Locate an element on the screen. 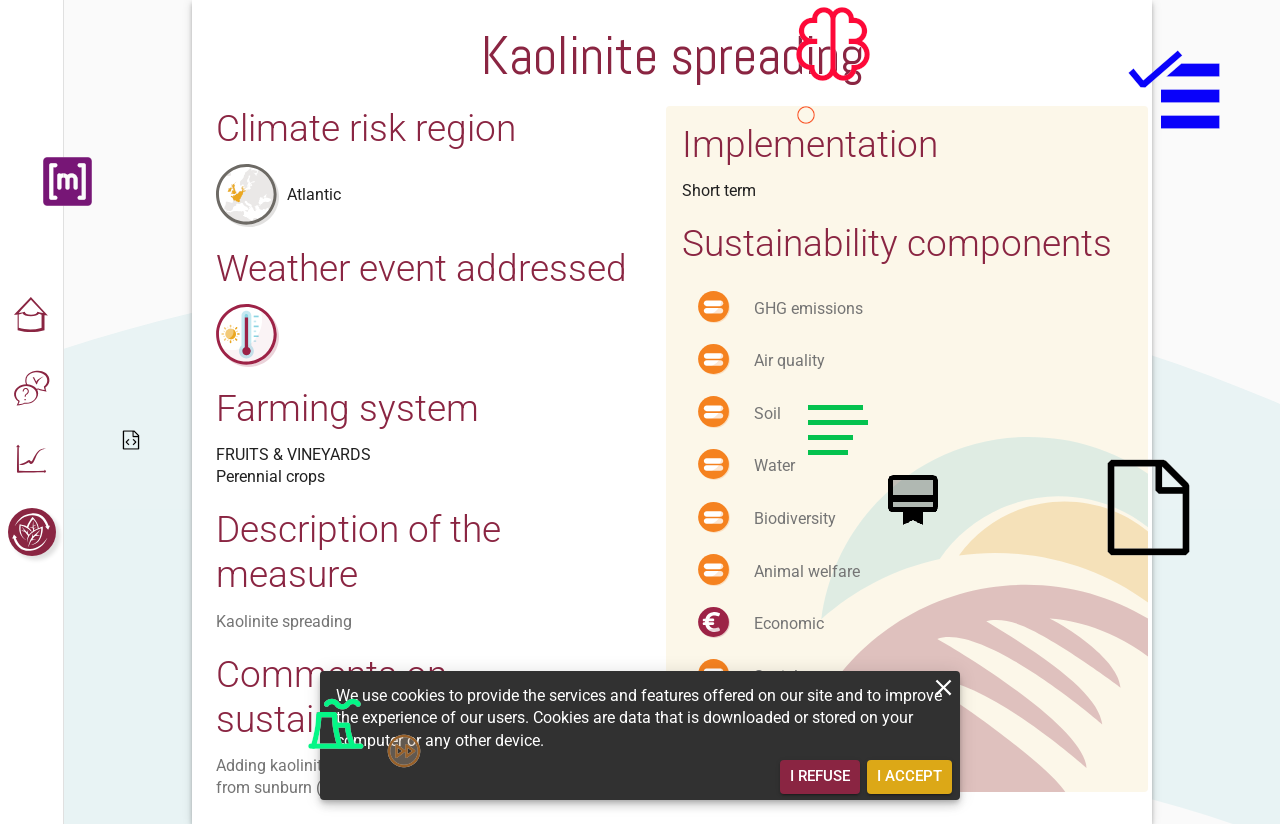 Image resolution: width=1280 pixels, height=824 pixels. unselected radio button or checkbox option is located at coordinates (806, 115).